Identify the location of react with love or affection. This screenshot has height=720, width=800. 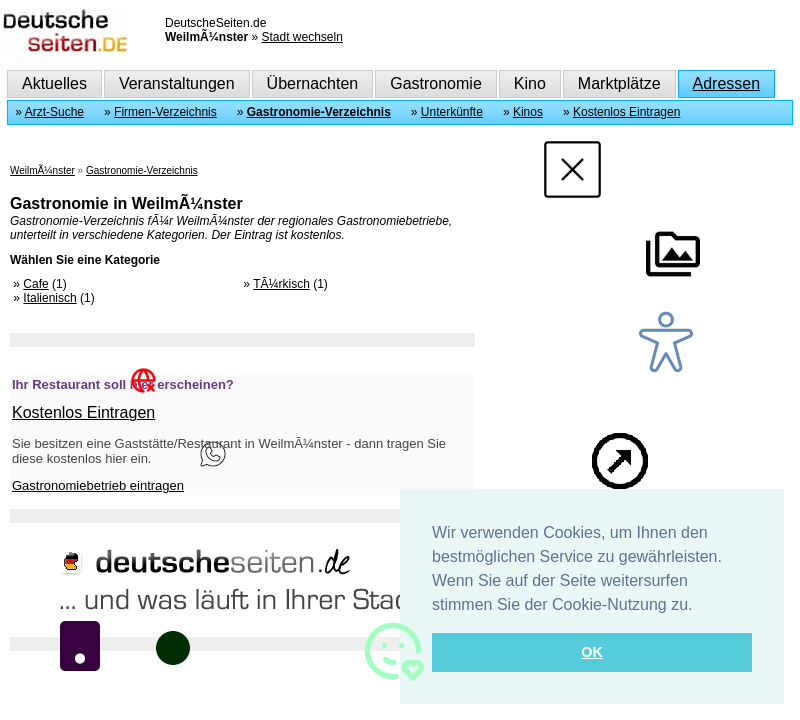
(393, 651).